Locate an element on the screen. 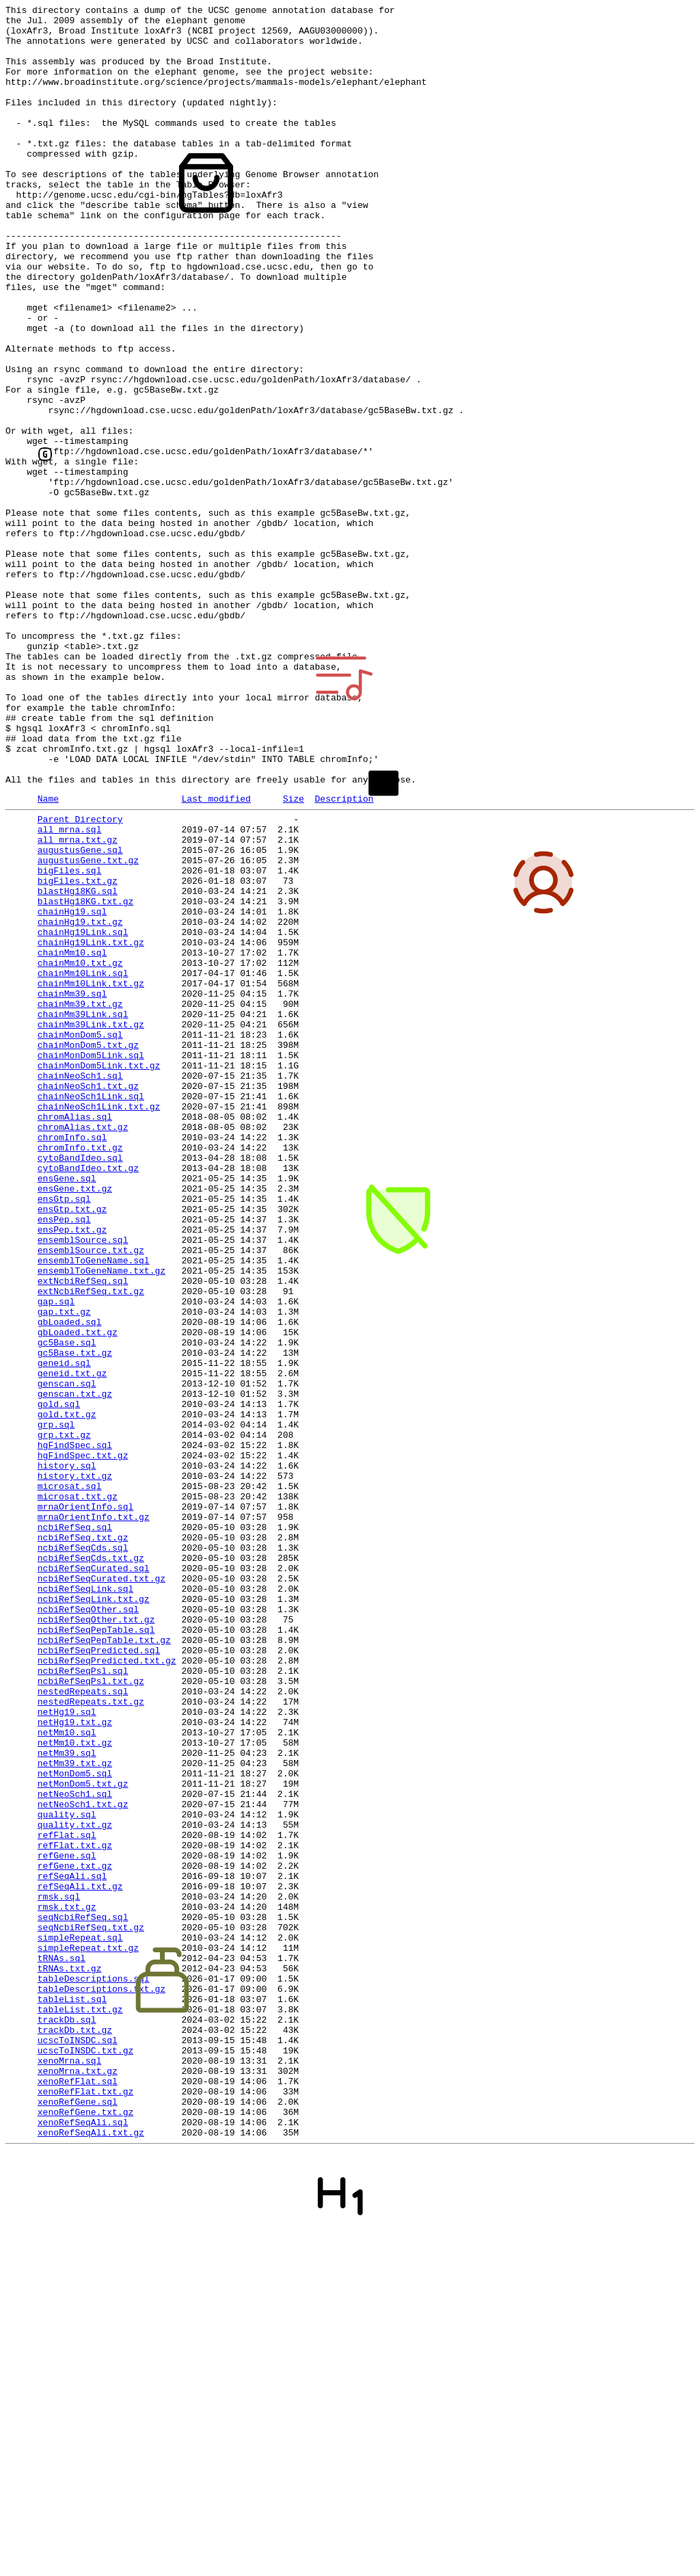  placeholder for image or media content is located at coordinates (383, 783).